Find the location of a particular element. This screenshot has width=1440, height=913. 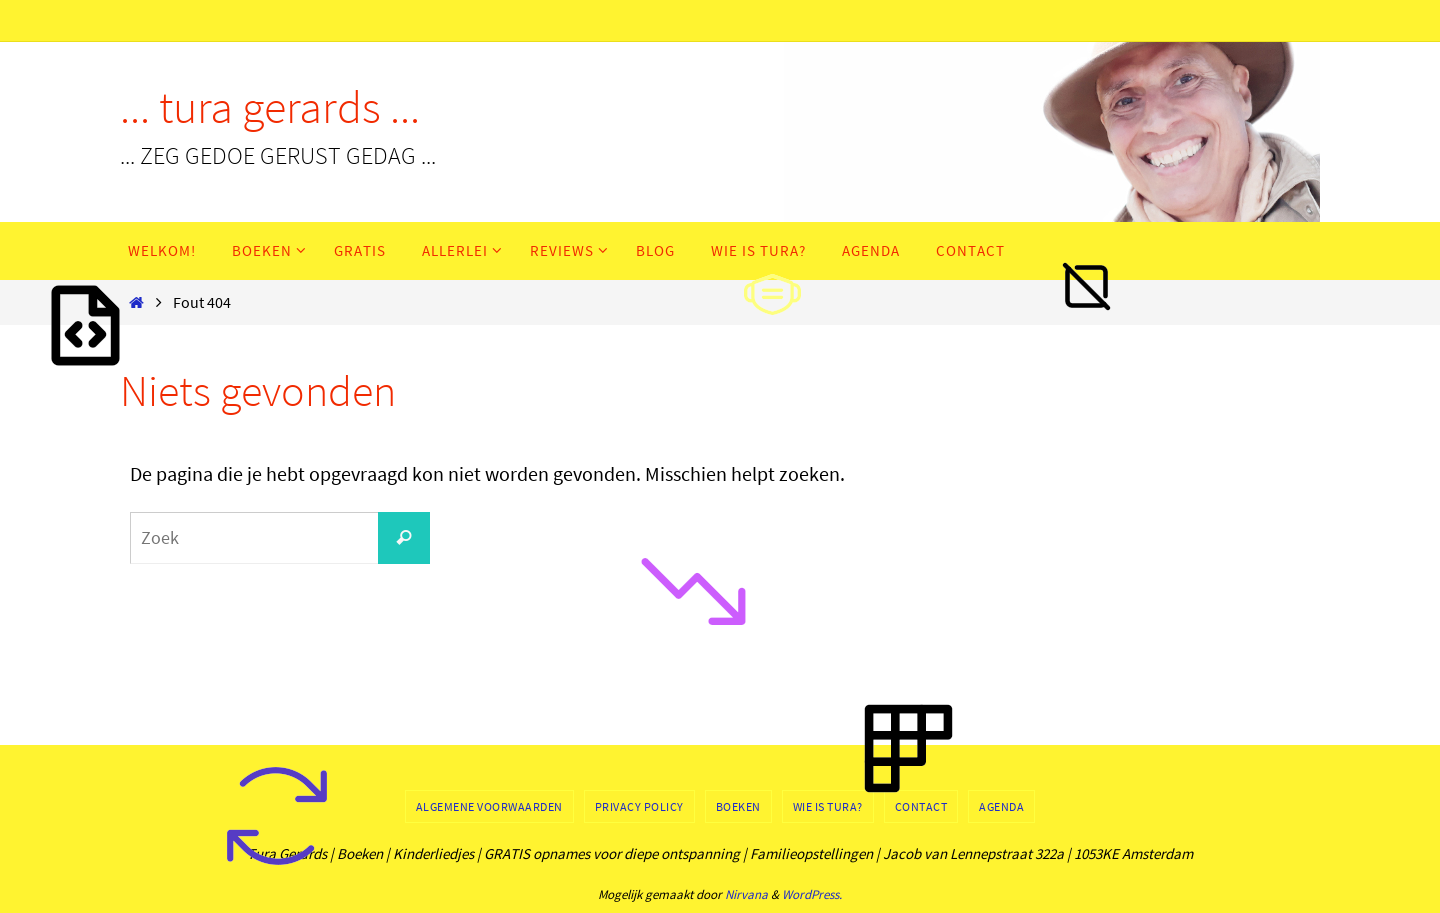

indicates a declining trend or decrease in value is located at coordinates (693, 591).